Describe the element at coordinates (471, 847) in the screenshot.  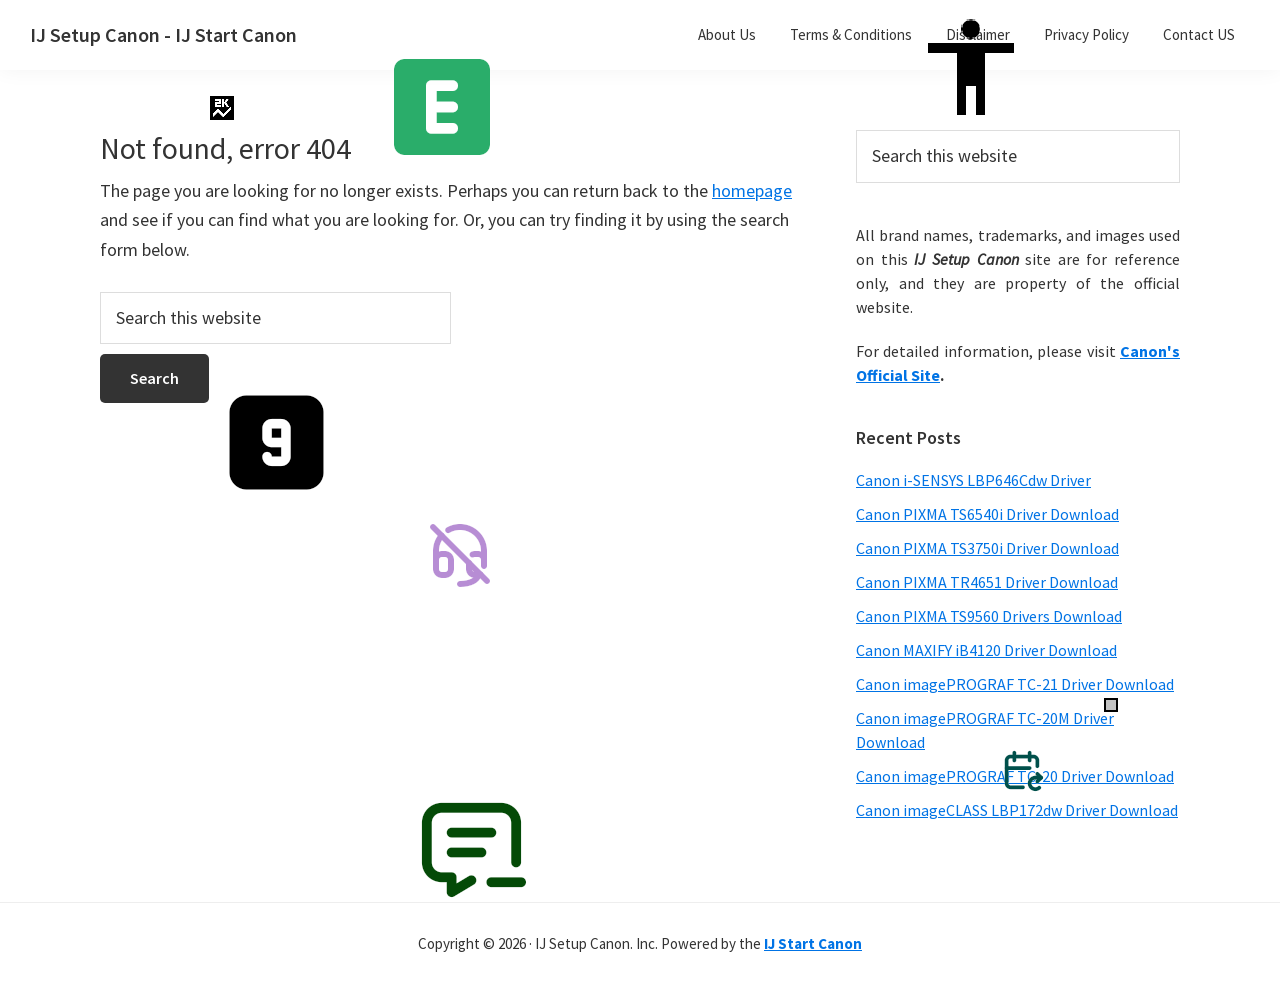
I see `remove a message from the conversation` at that location.